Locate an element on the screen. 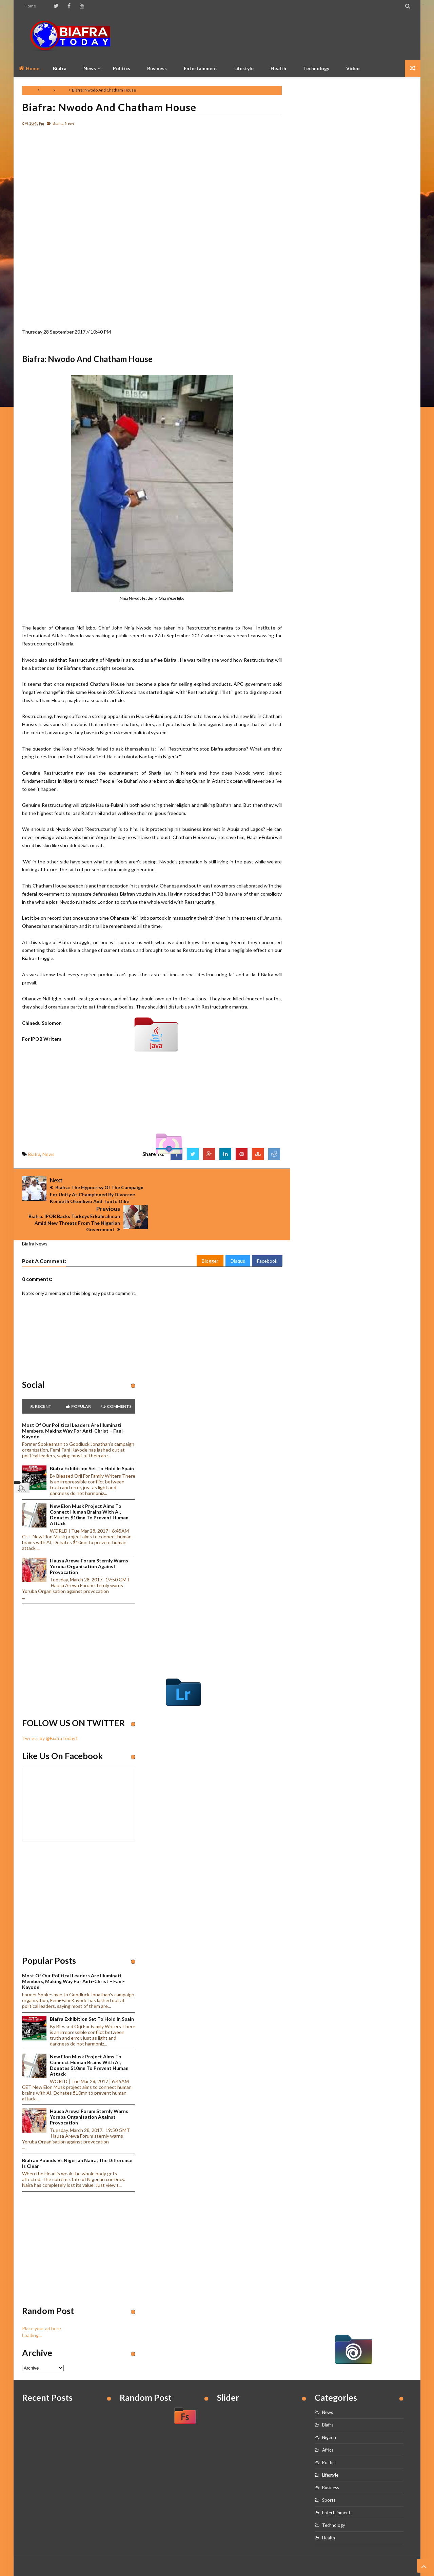 This screenshot has width=434, height=2576. open Adobe Lightroom project folder is located at coordinates (183, 1693).